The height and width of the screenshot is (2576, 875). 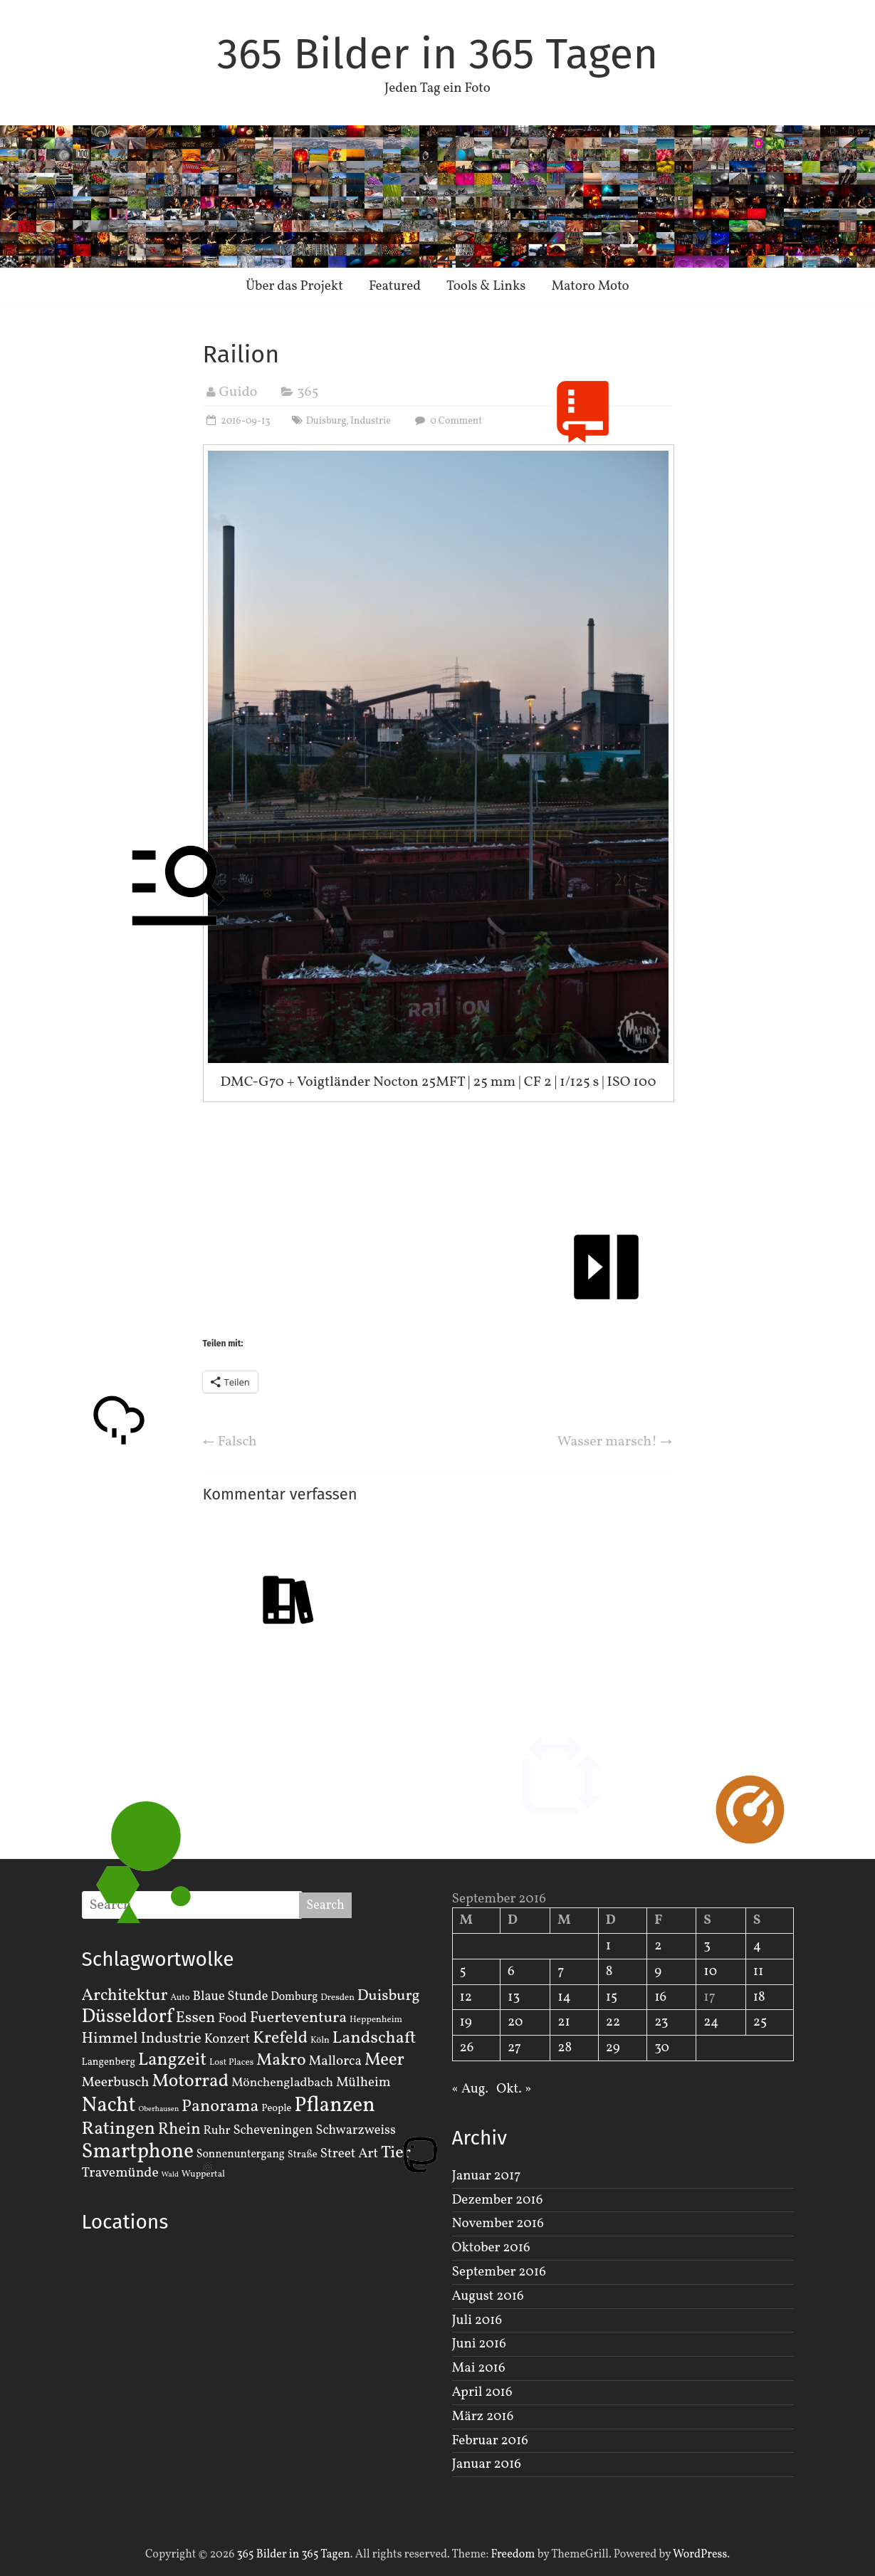 I want to click on indicates light rain or drizzle conditions, so click(x=119, y=1419).